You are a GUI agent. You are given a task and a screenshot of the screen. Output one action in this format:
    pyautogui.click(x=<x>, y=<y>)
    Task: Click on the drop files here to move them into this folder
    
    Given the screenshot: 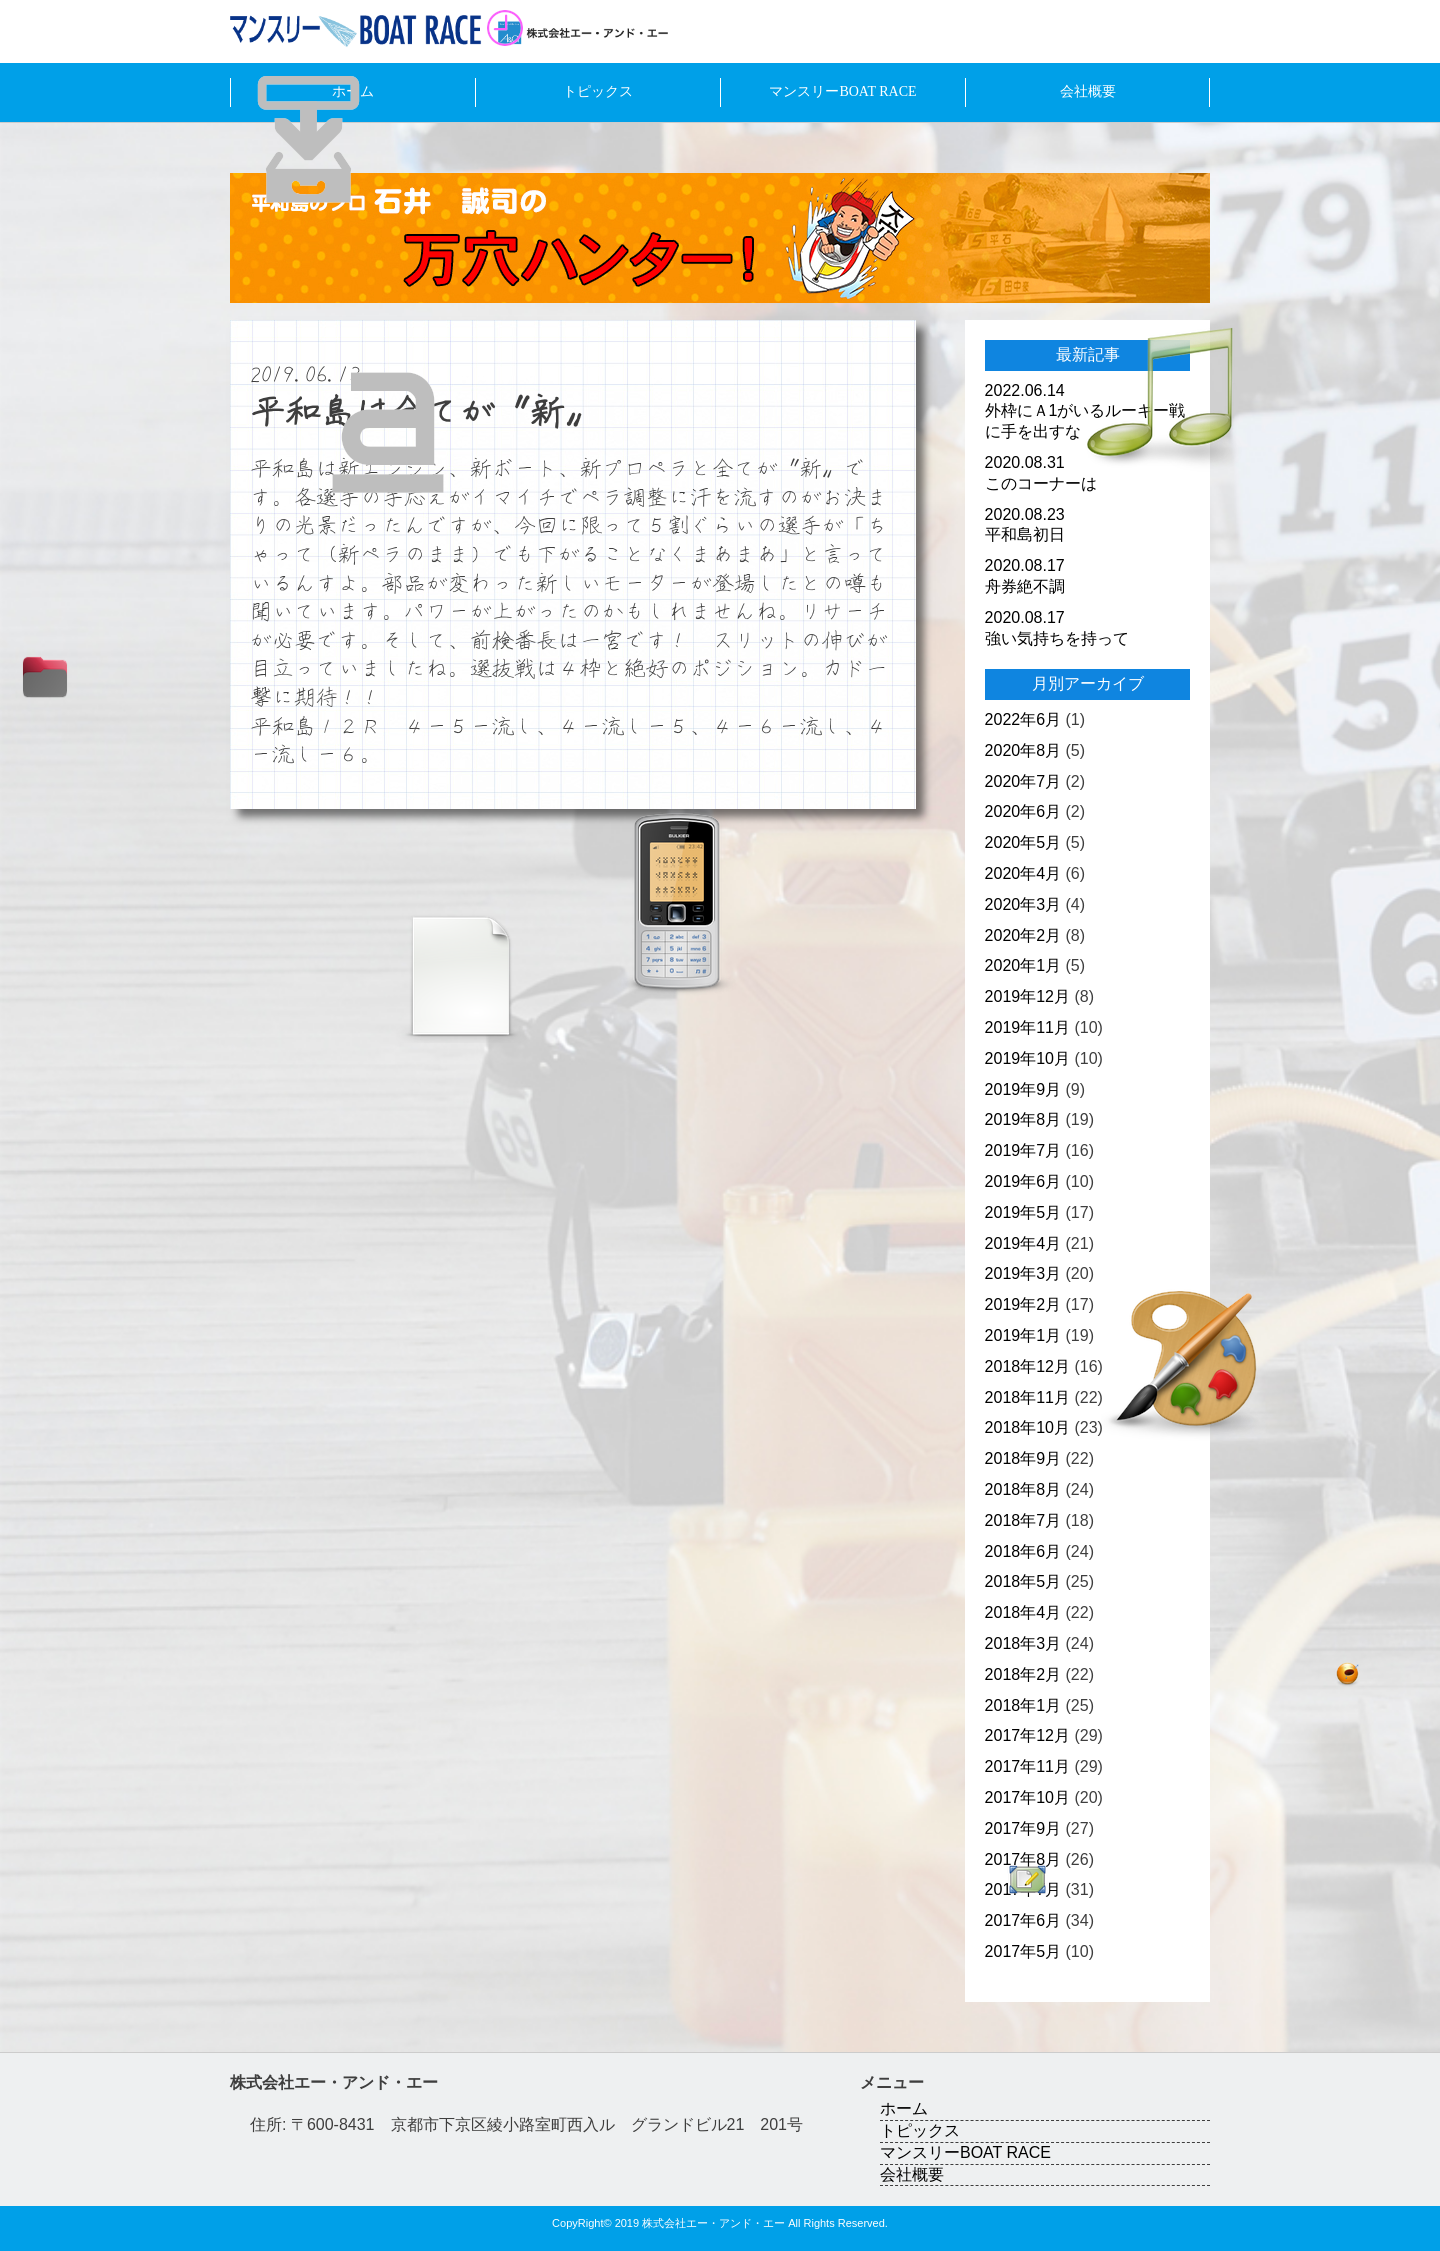 What is the action you would take?
    pyautogui.click(x=45, y=677)
    